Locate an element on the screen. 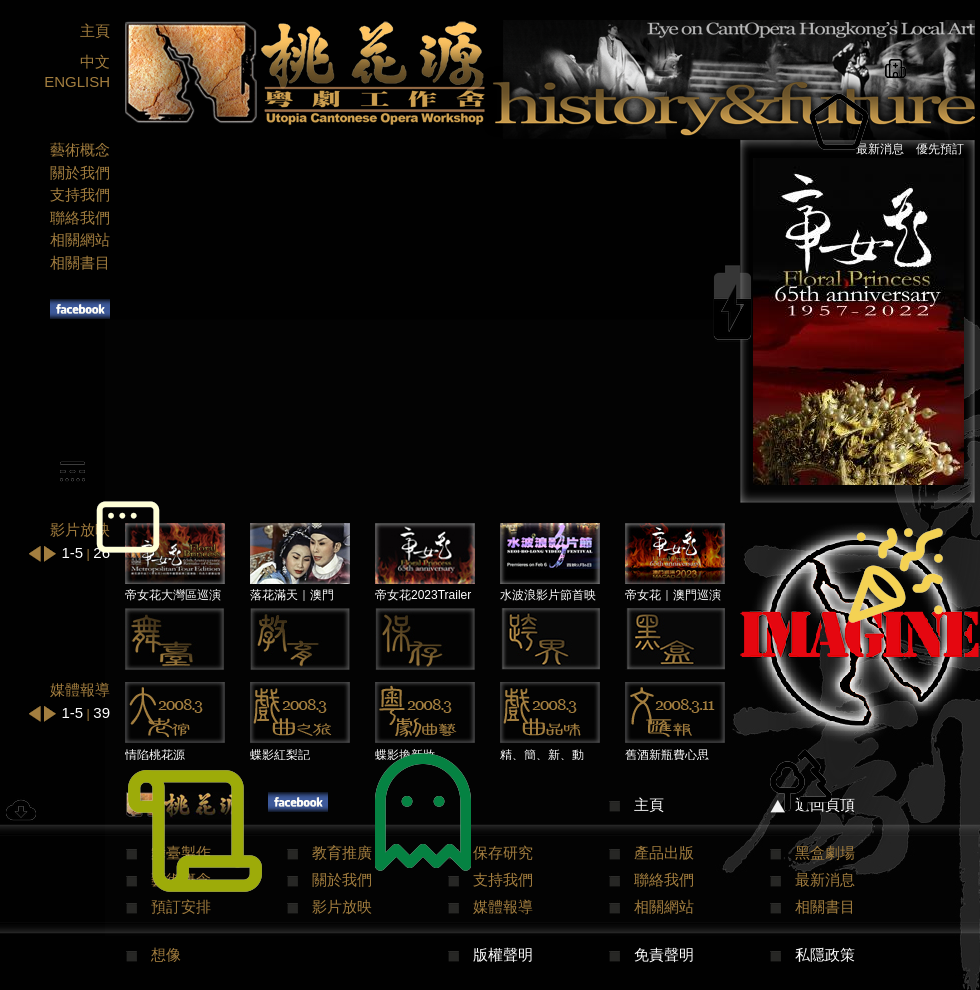 The width and height of the screenshot is (980, 990). find nearby hospitals or medical facilities is located at coordinates (895, 68).